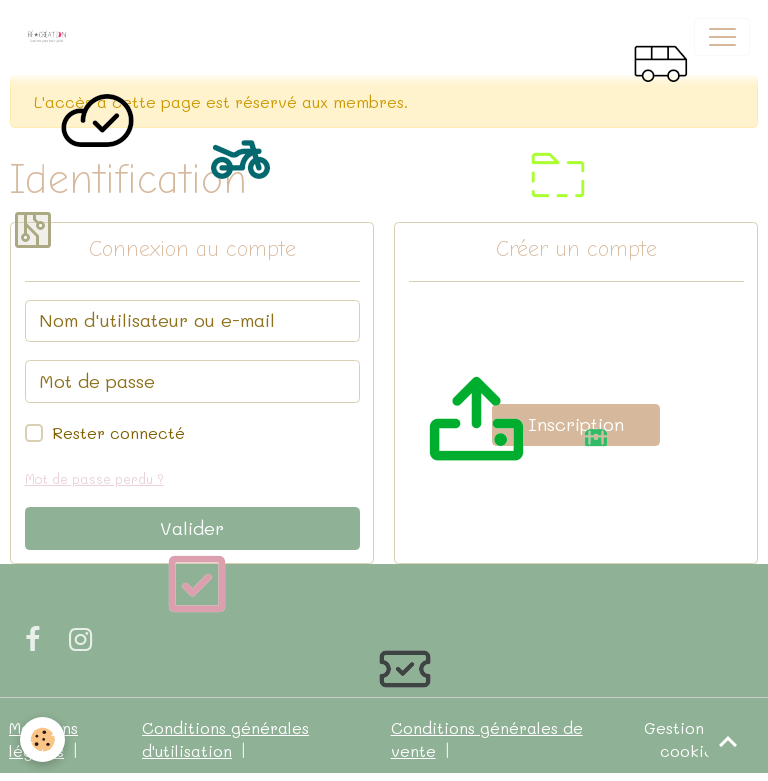  What do you see at coordinates (97, 120) in the screenshot?
I see `file successfully uploaded to cloud storage` at bounding box center [97, 120].